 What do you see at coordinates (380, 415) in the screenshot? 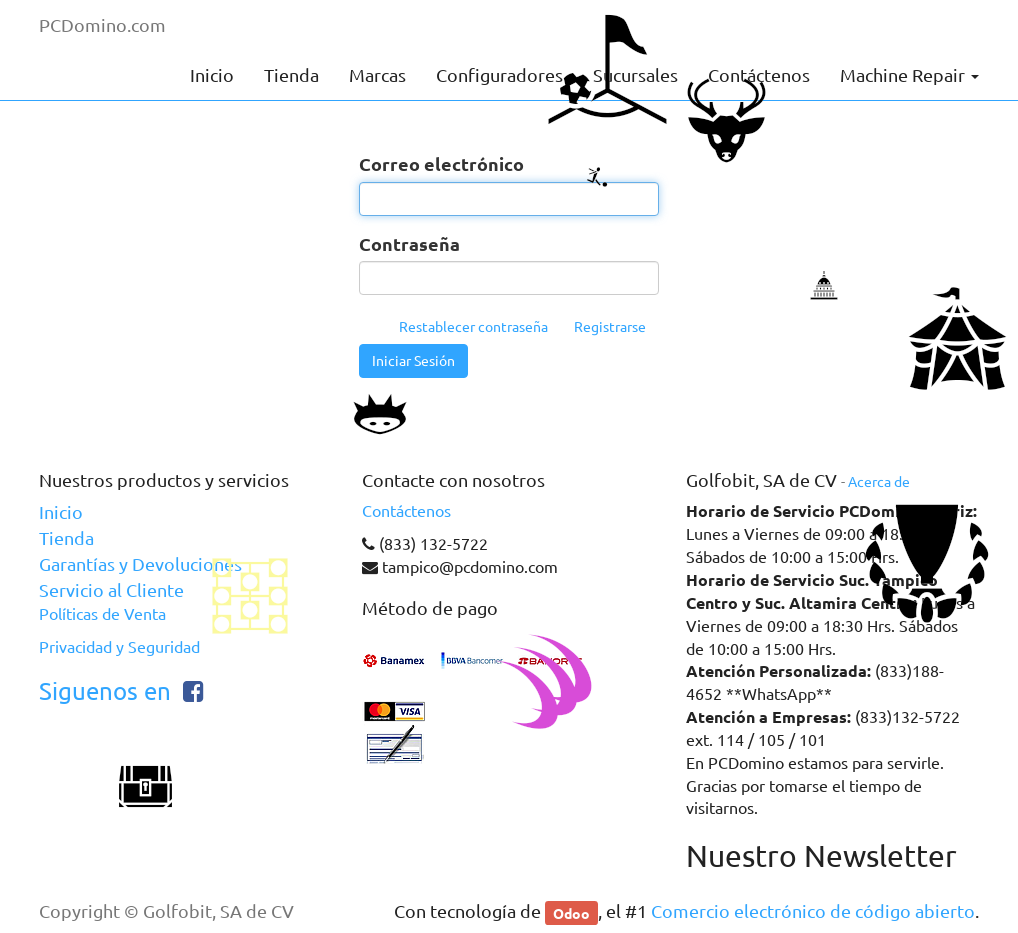
I see `activate defense or shield ability` at bounding box center [380, 415].